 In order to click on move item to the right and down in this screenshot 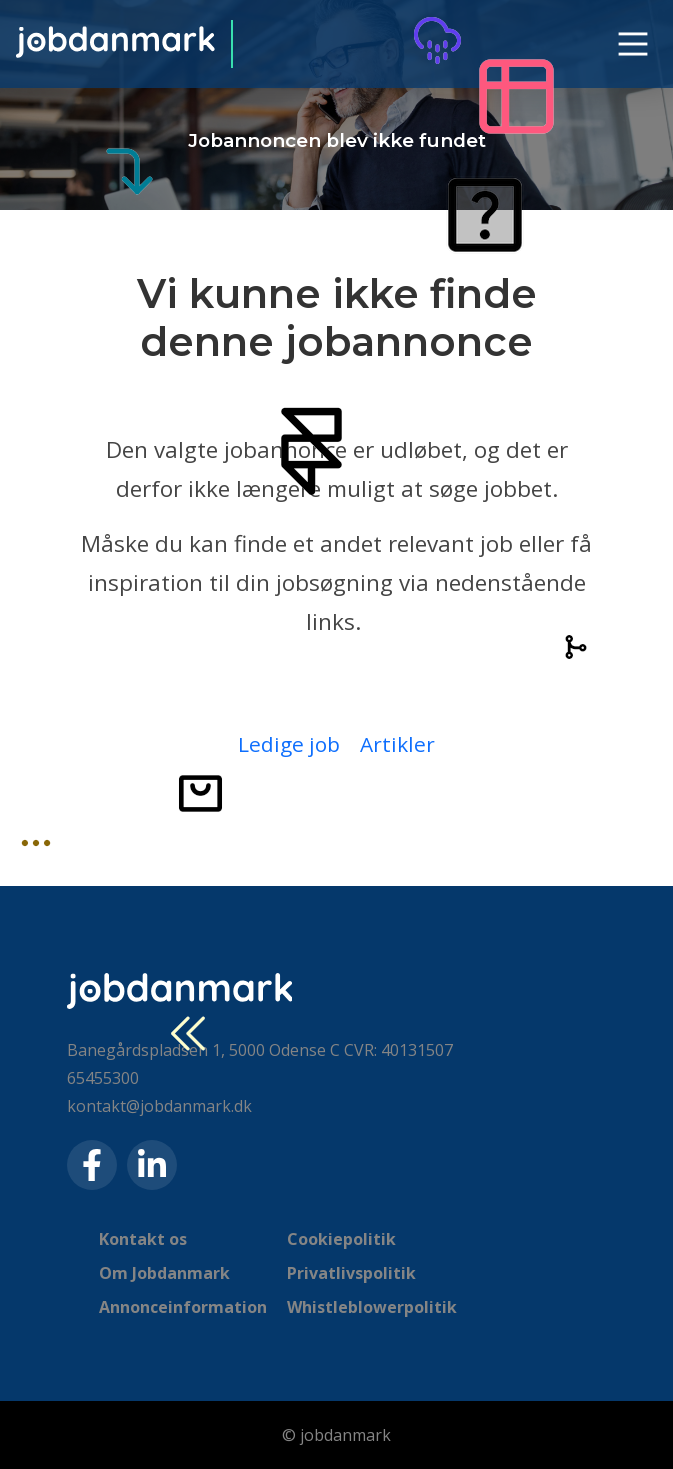, I will do `click(129, 171)`.